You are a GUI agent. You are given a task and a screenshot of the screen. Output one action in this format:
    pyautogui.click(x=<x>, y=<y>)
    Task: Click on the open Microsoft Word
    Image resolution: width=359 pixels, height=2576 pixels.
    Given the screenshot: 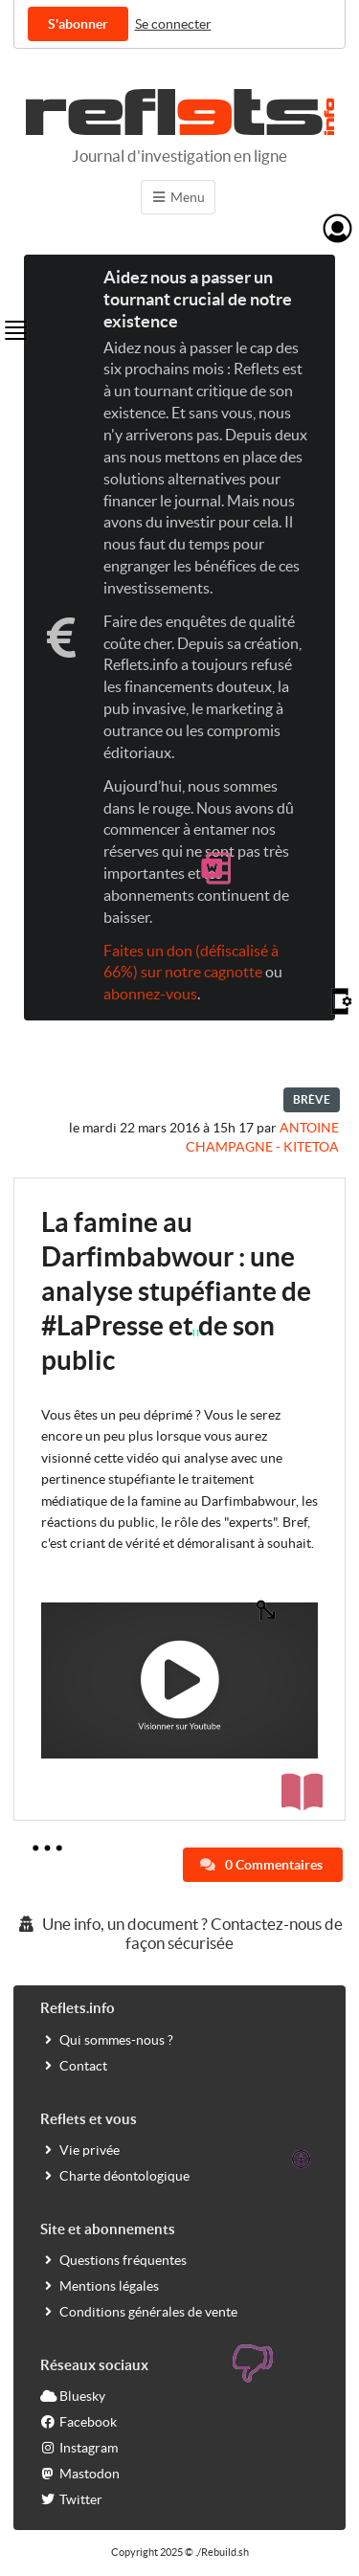 What is the action you would take?
    pyautogui.click(x=217, y=868)
    